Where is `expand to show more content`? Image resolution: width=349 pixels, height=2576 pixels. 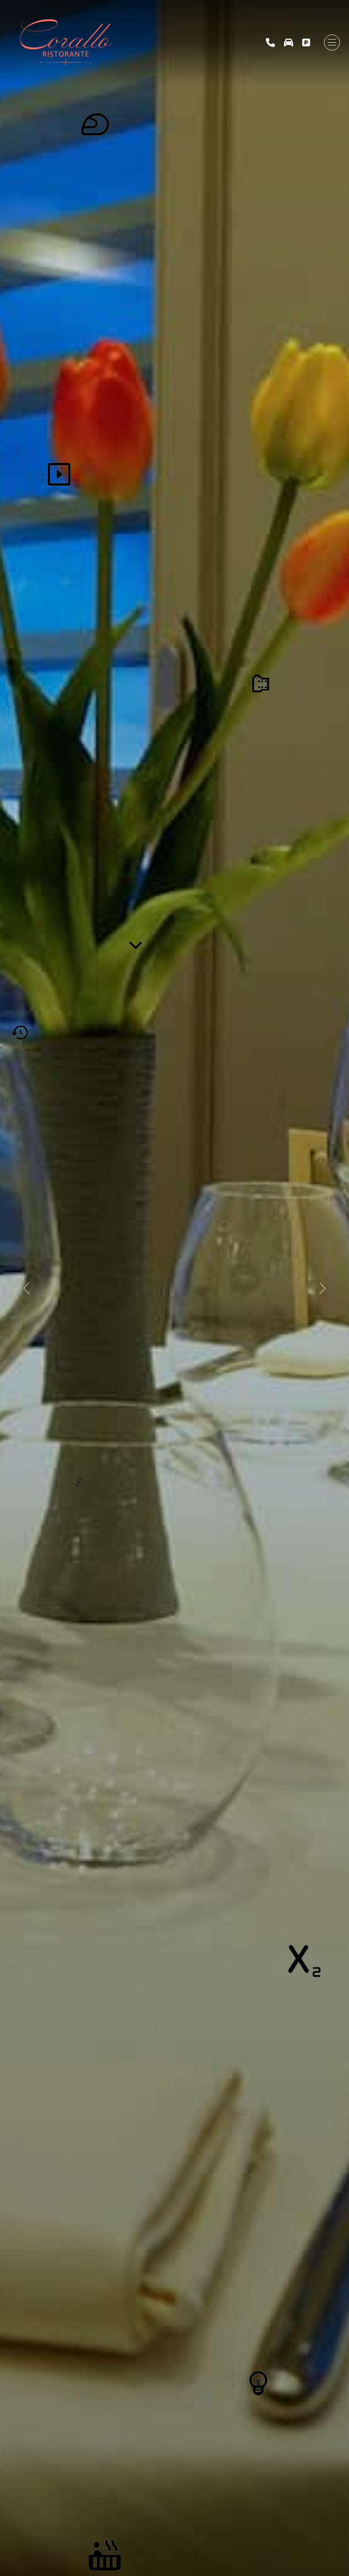
expand to show more content is located at coordinates (135, 945).